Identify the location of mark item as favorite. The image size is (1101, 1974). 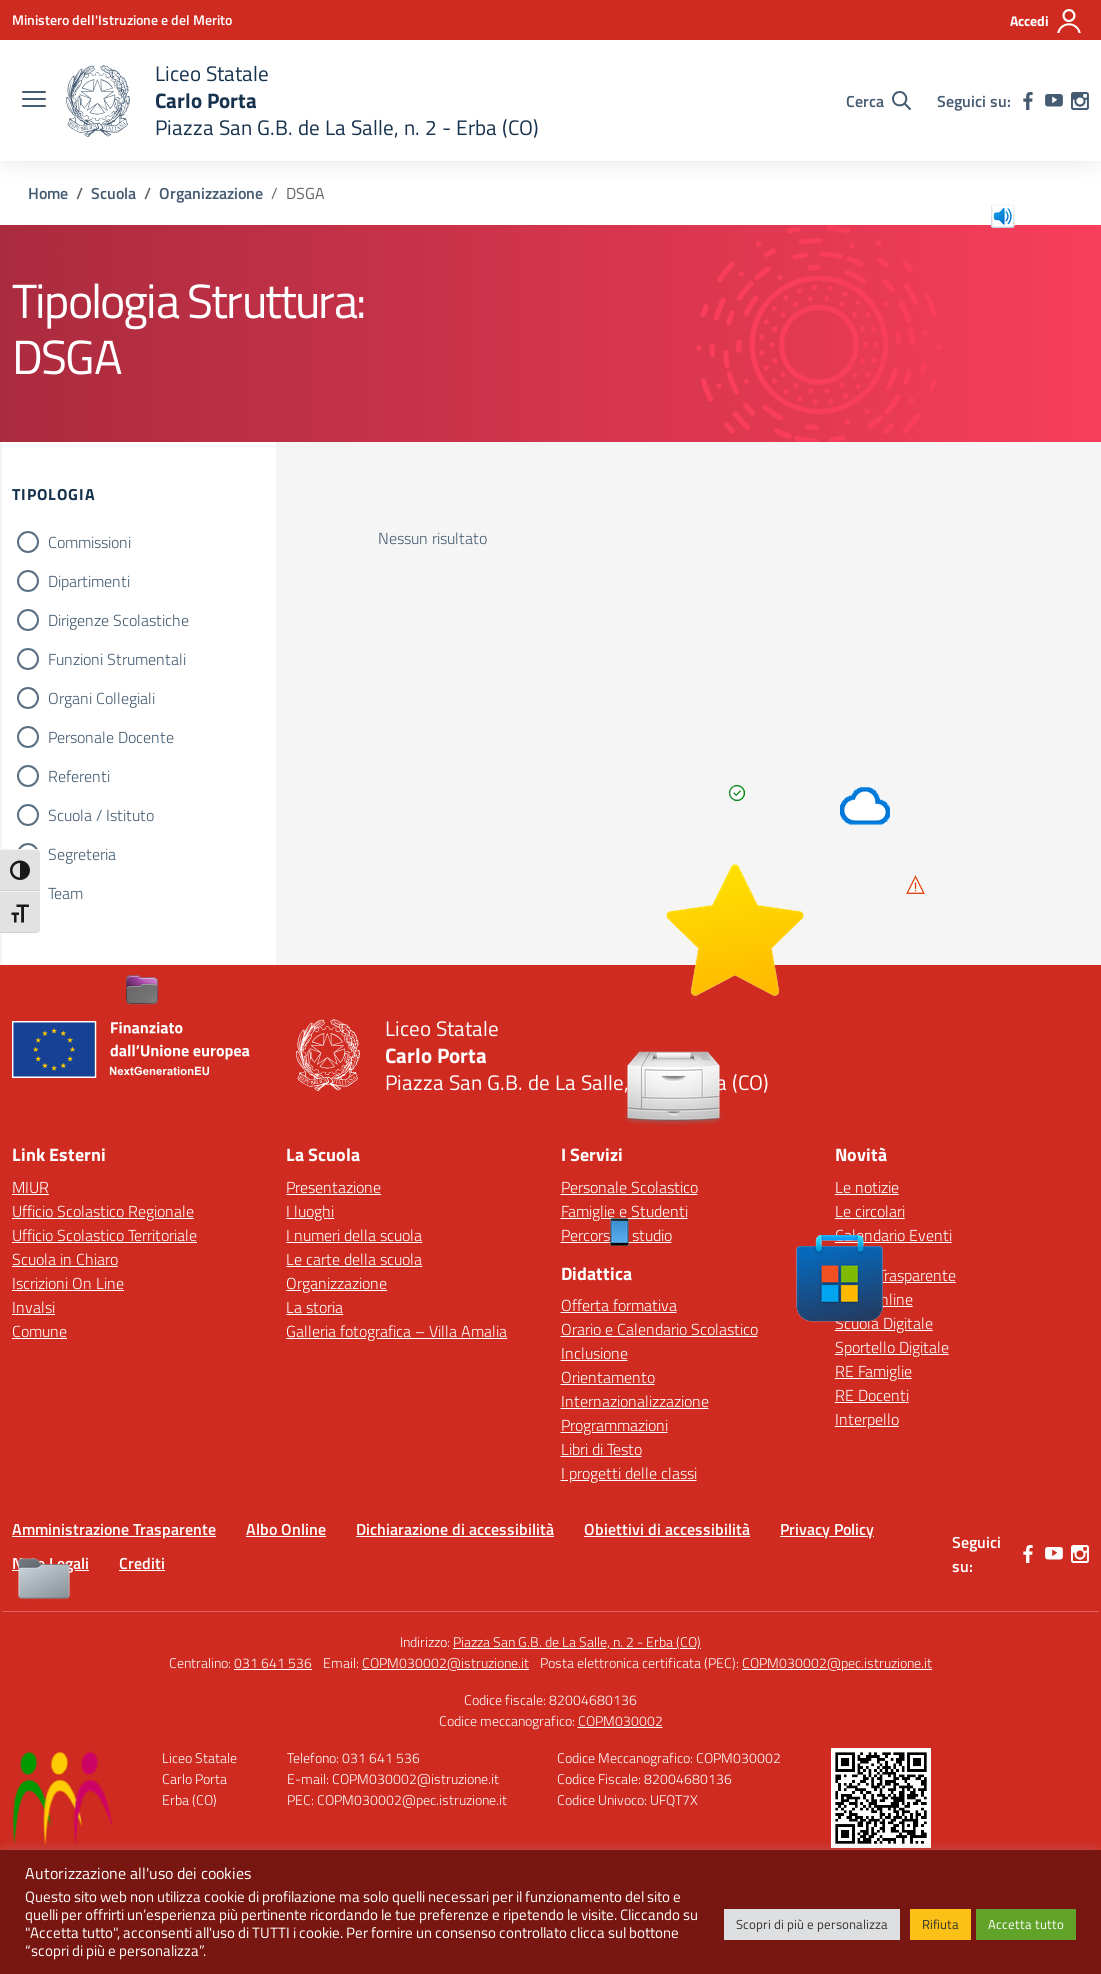
(735, 930).